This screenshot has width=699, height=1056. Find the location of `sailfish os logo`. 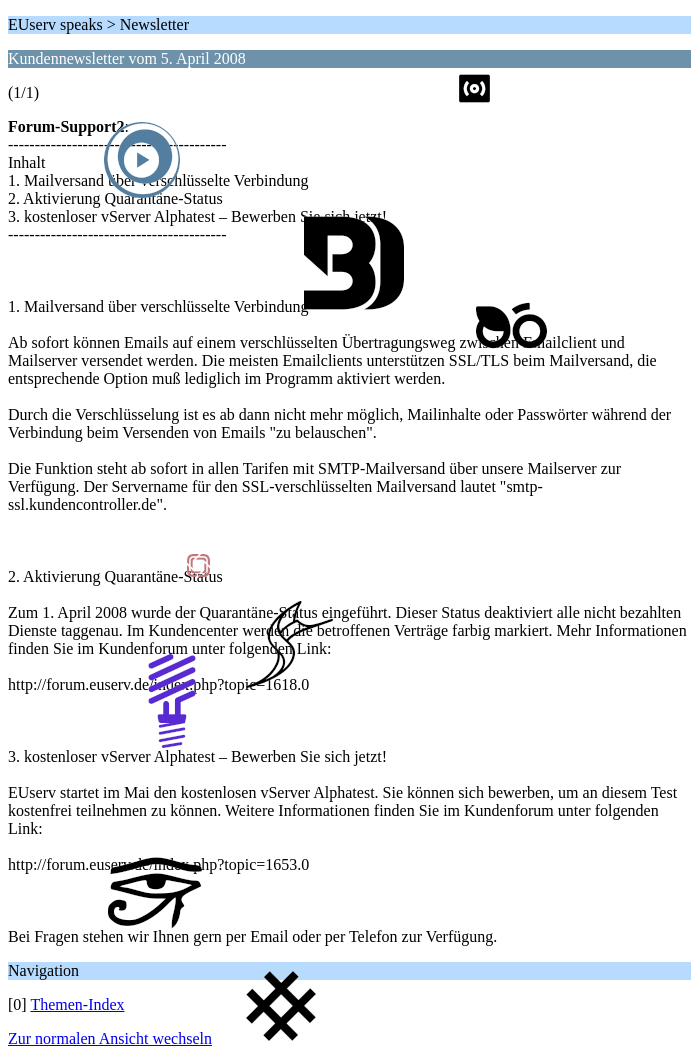

sailfish os logo is located at coordinates (289, 644).